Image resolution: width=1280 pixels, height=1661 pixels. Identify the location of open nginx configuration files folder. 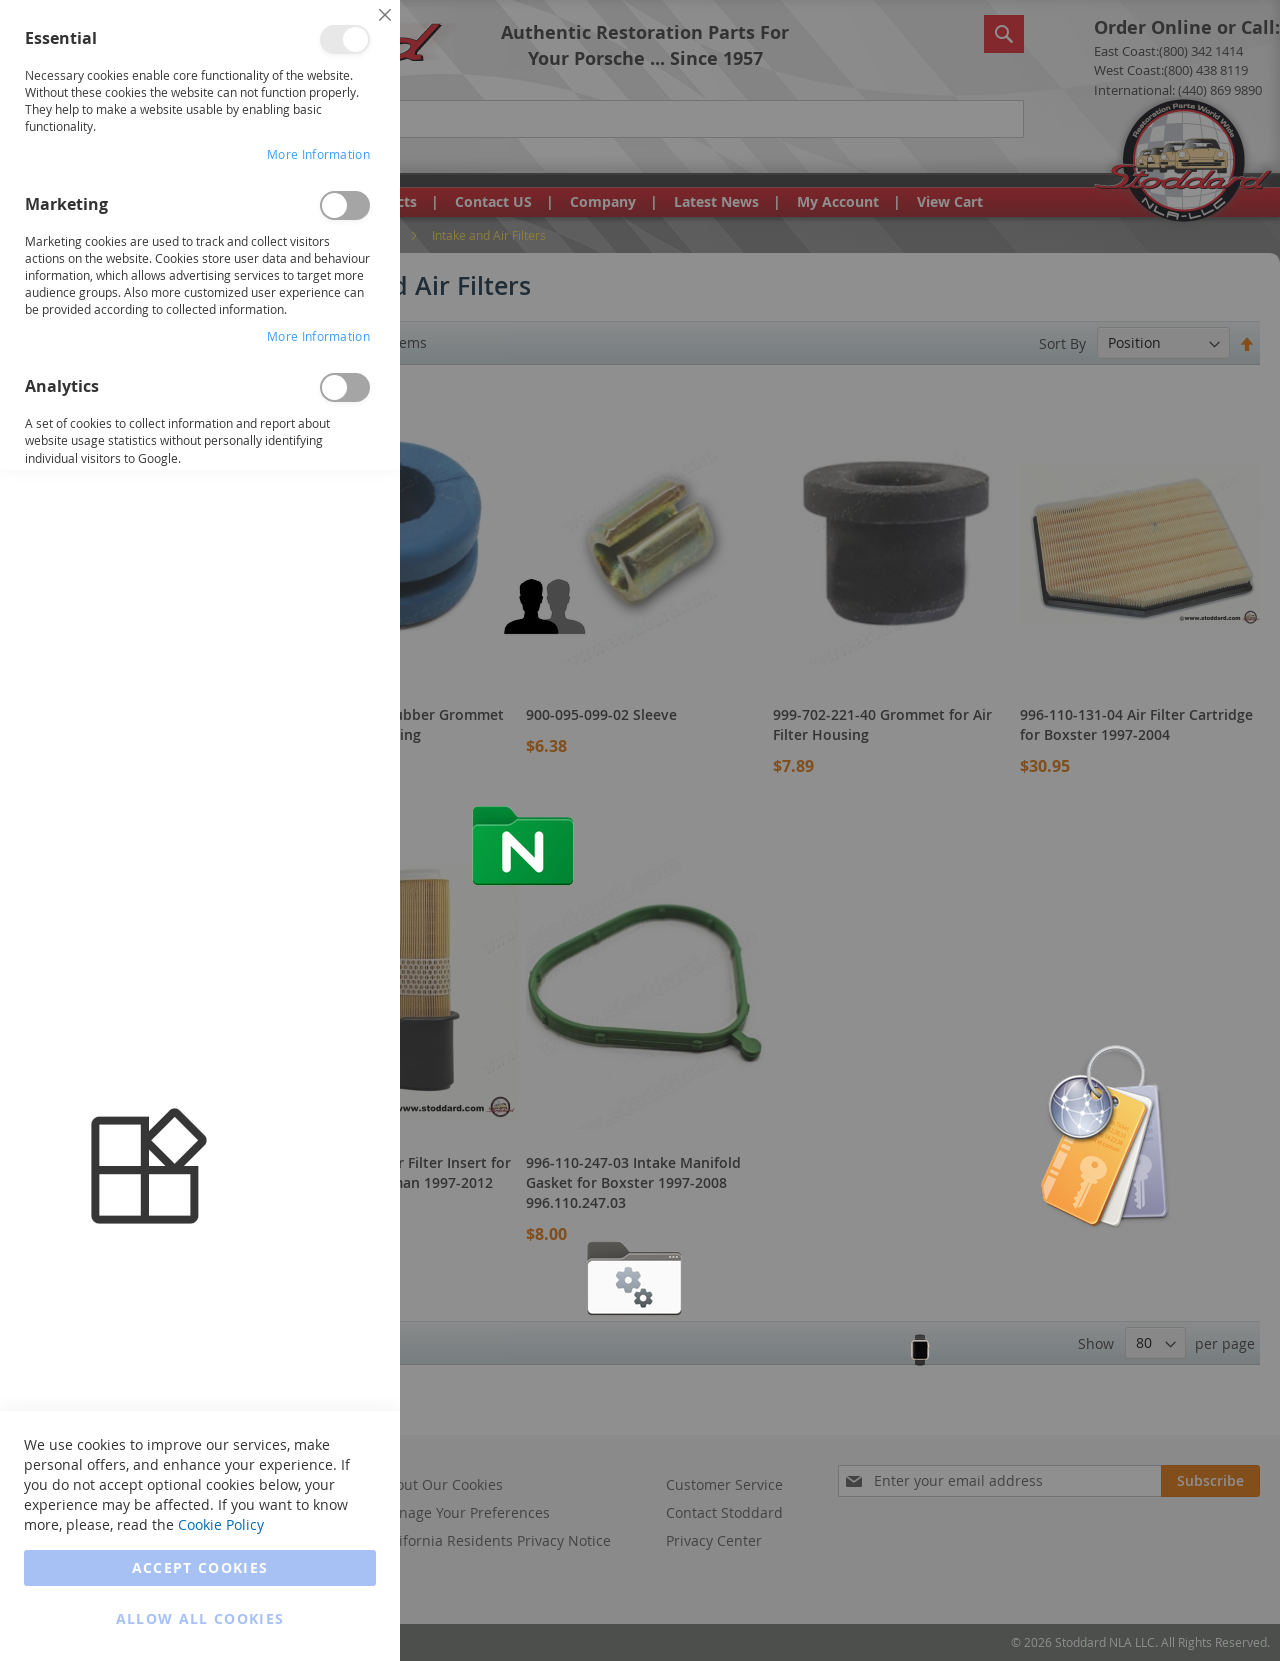
(522, 848).